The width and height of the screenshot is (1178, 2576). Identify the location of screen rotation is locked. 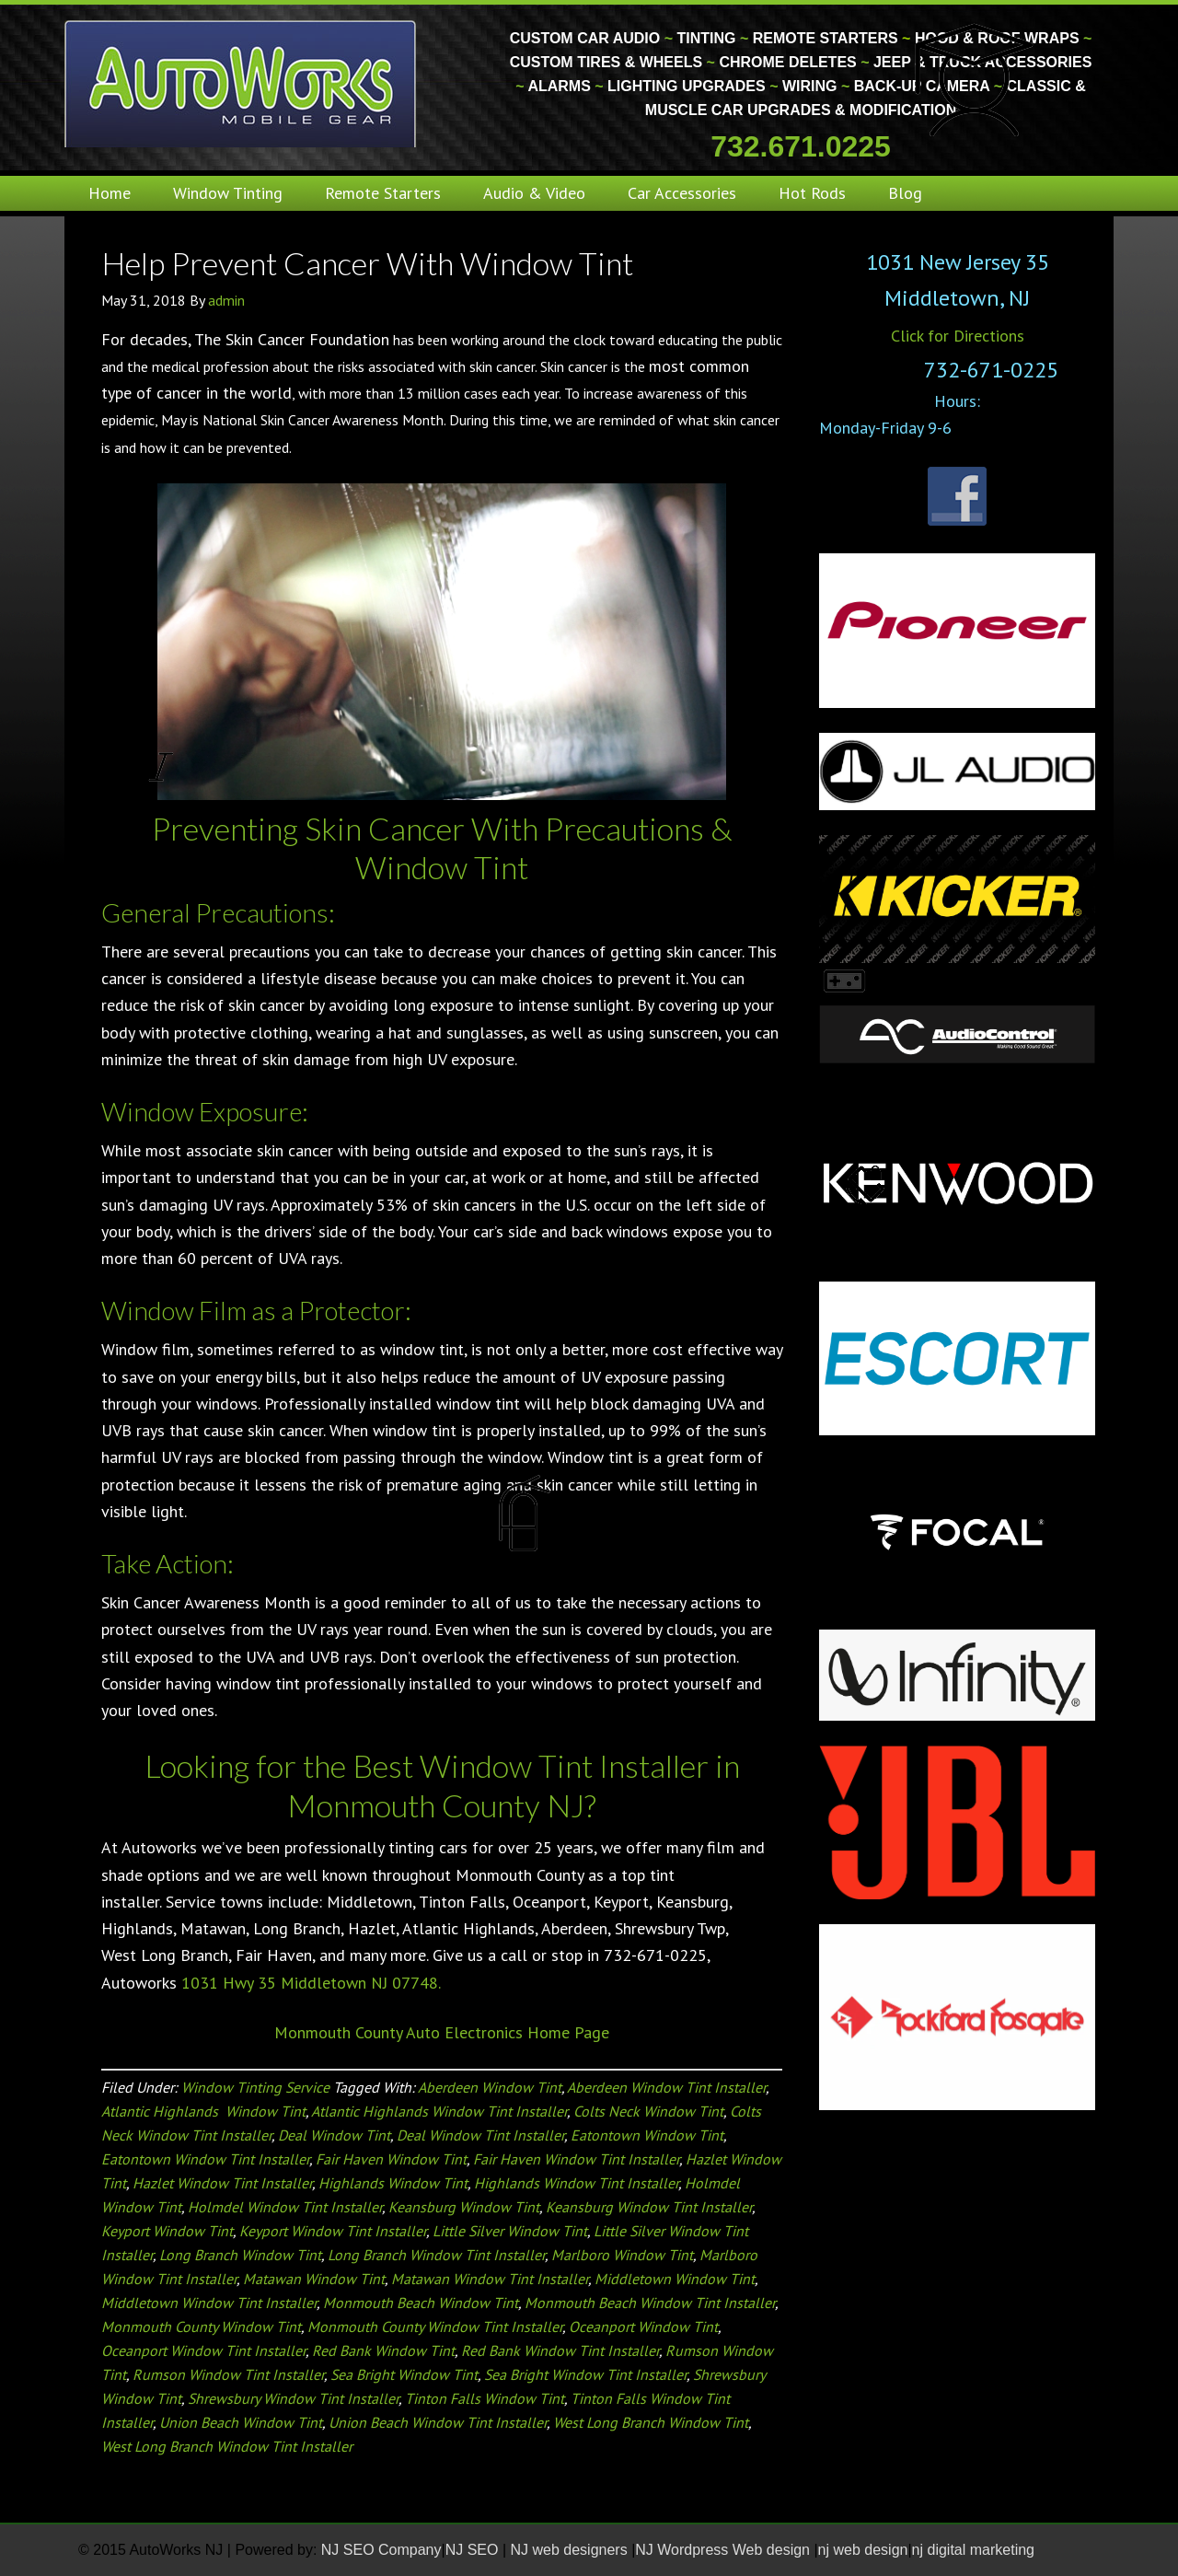
(866, 1184).